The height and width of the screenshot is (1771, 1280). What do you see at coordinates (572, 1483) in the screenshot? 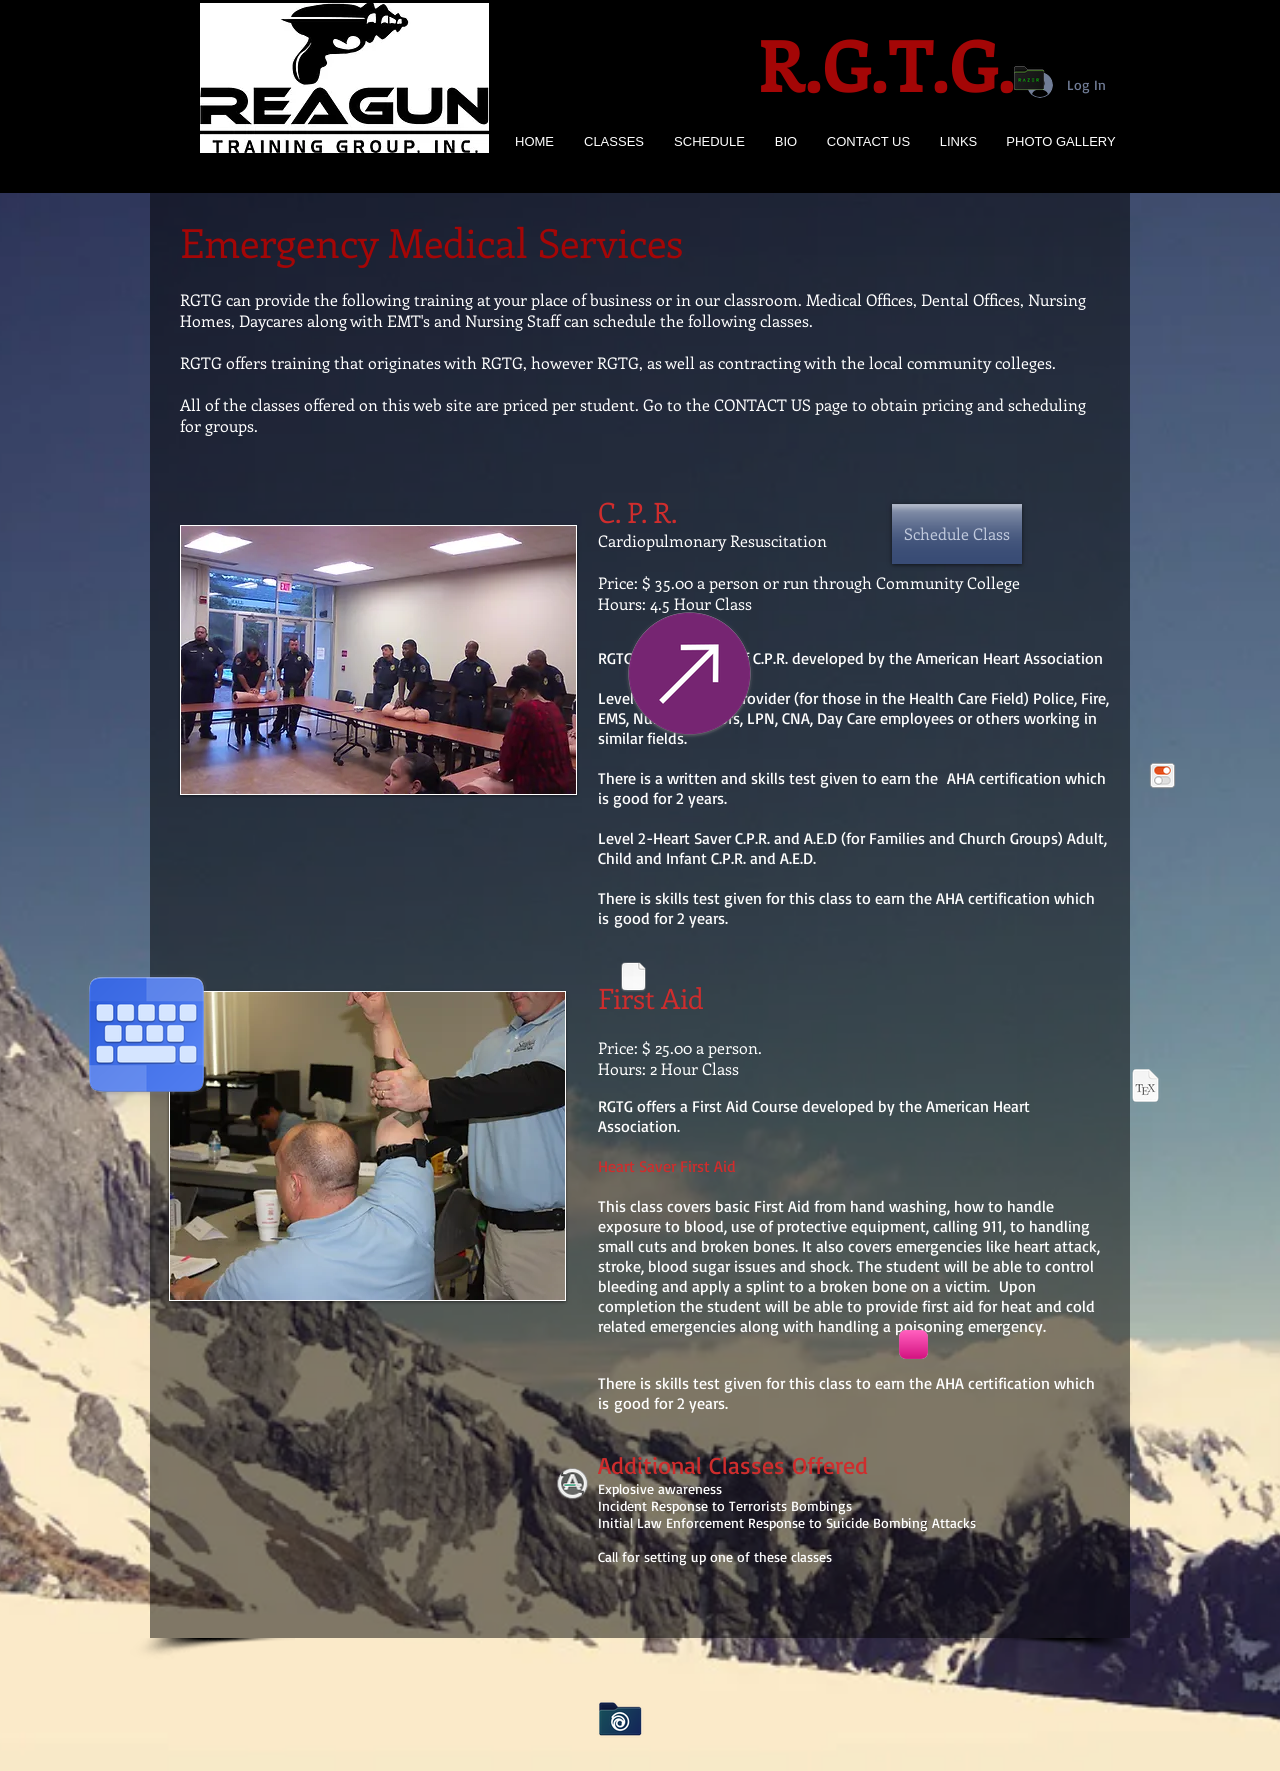
I see `open the software update manager` at bounding box center [572, 1483].